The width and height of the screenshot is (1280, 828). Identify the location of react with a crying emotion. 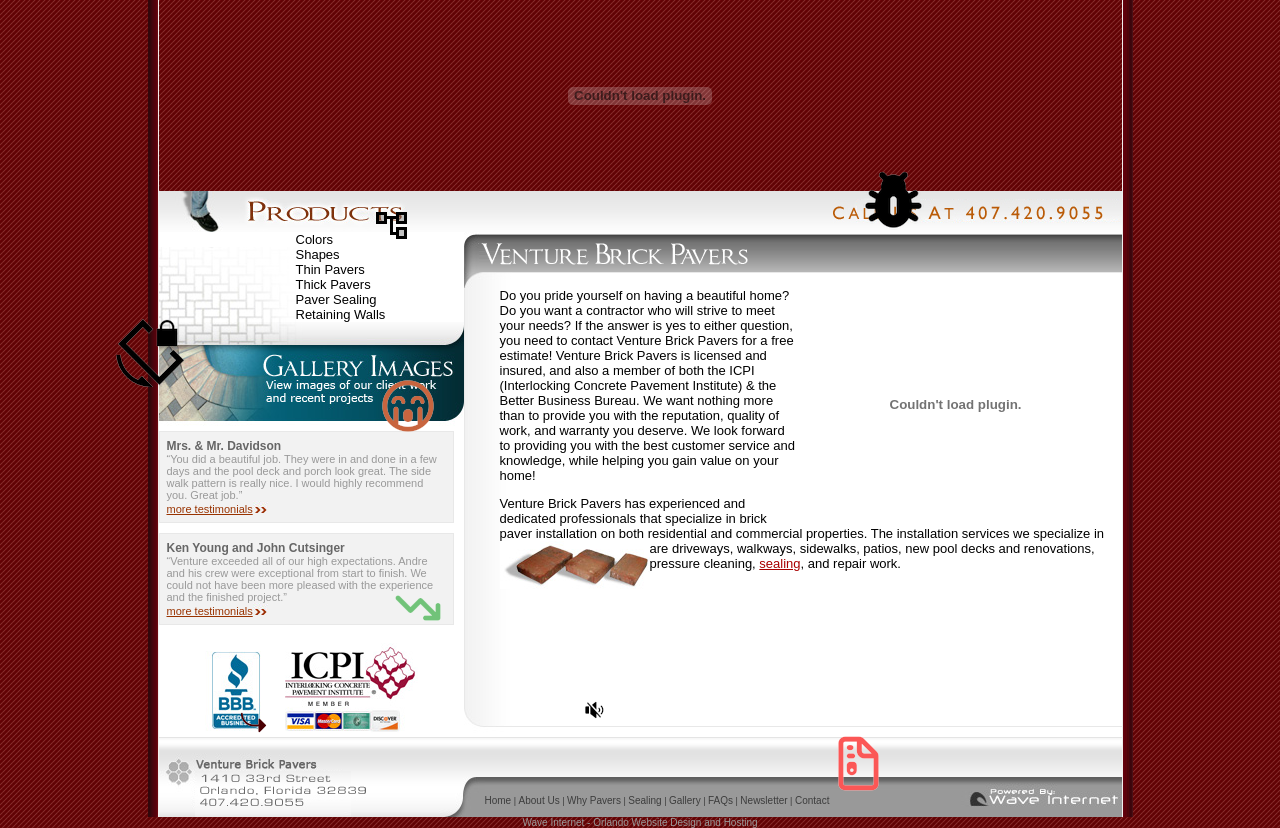
(408, 406).